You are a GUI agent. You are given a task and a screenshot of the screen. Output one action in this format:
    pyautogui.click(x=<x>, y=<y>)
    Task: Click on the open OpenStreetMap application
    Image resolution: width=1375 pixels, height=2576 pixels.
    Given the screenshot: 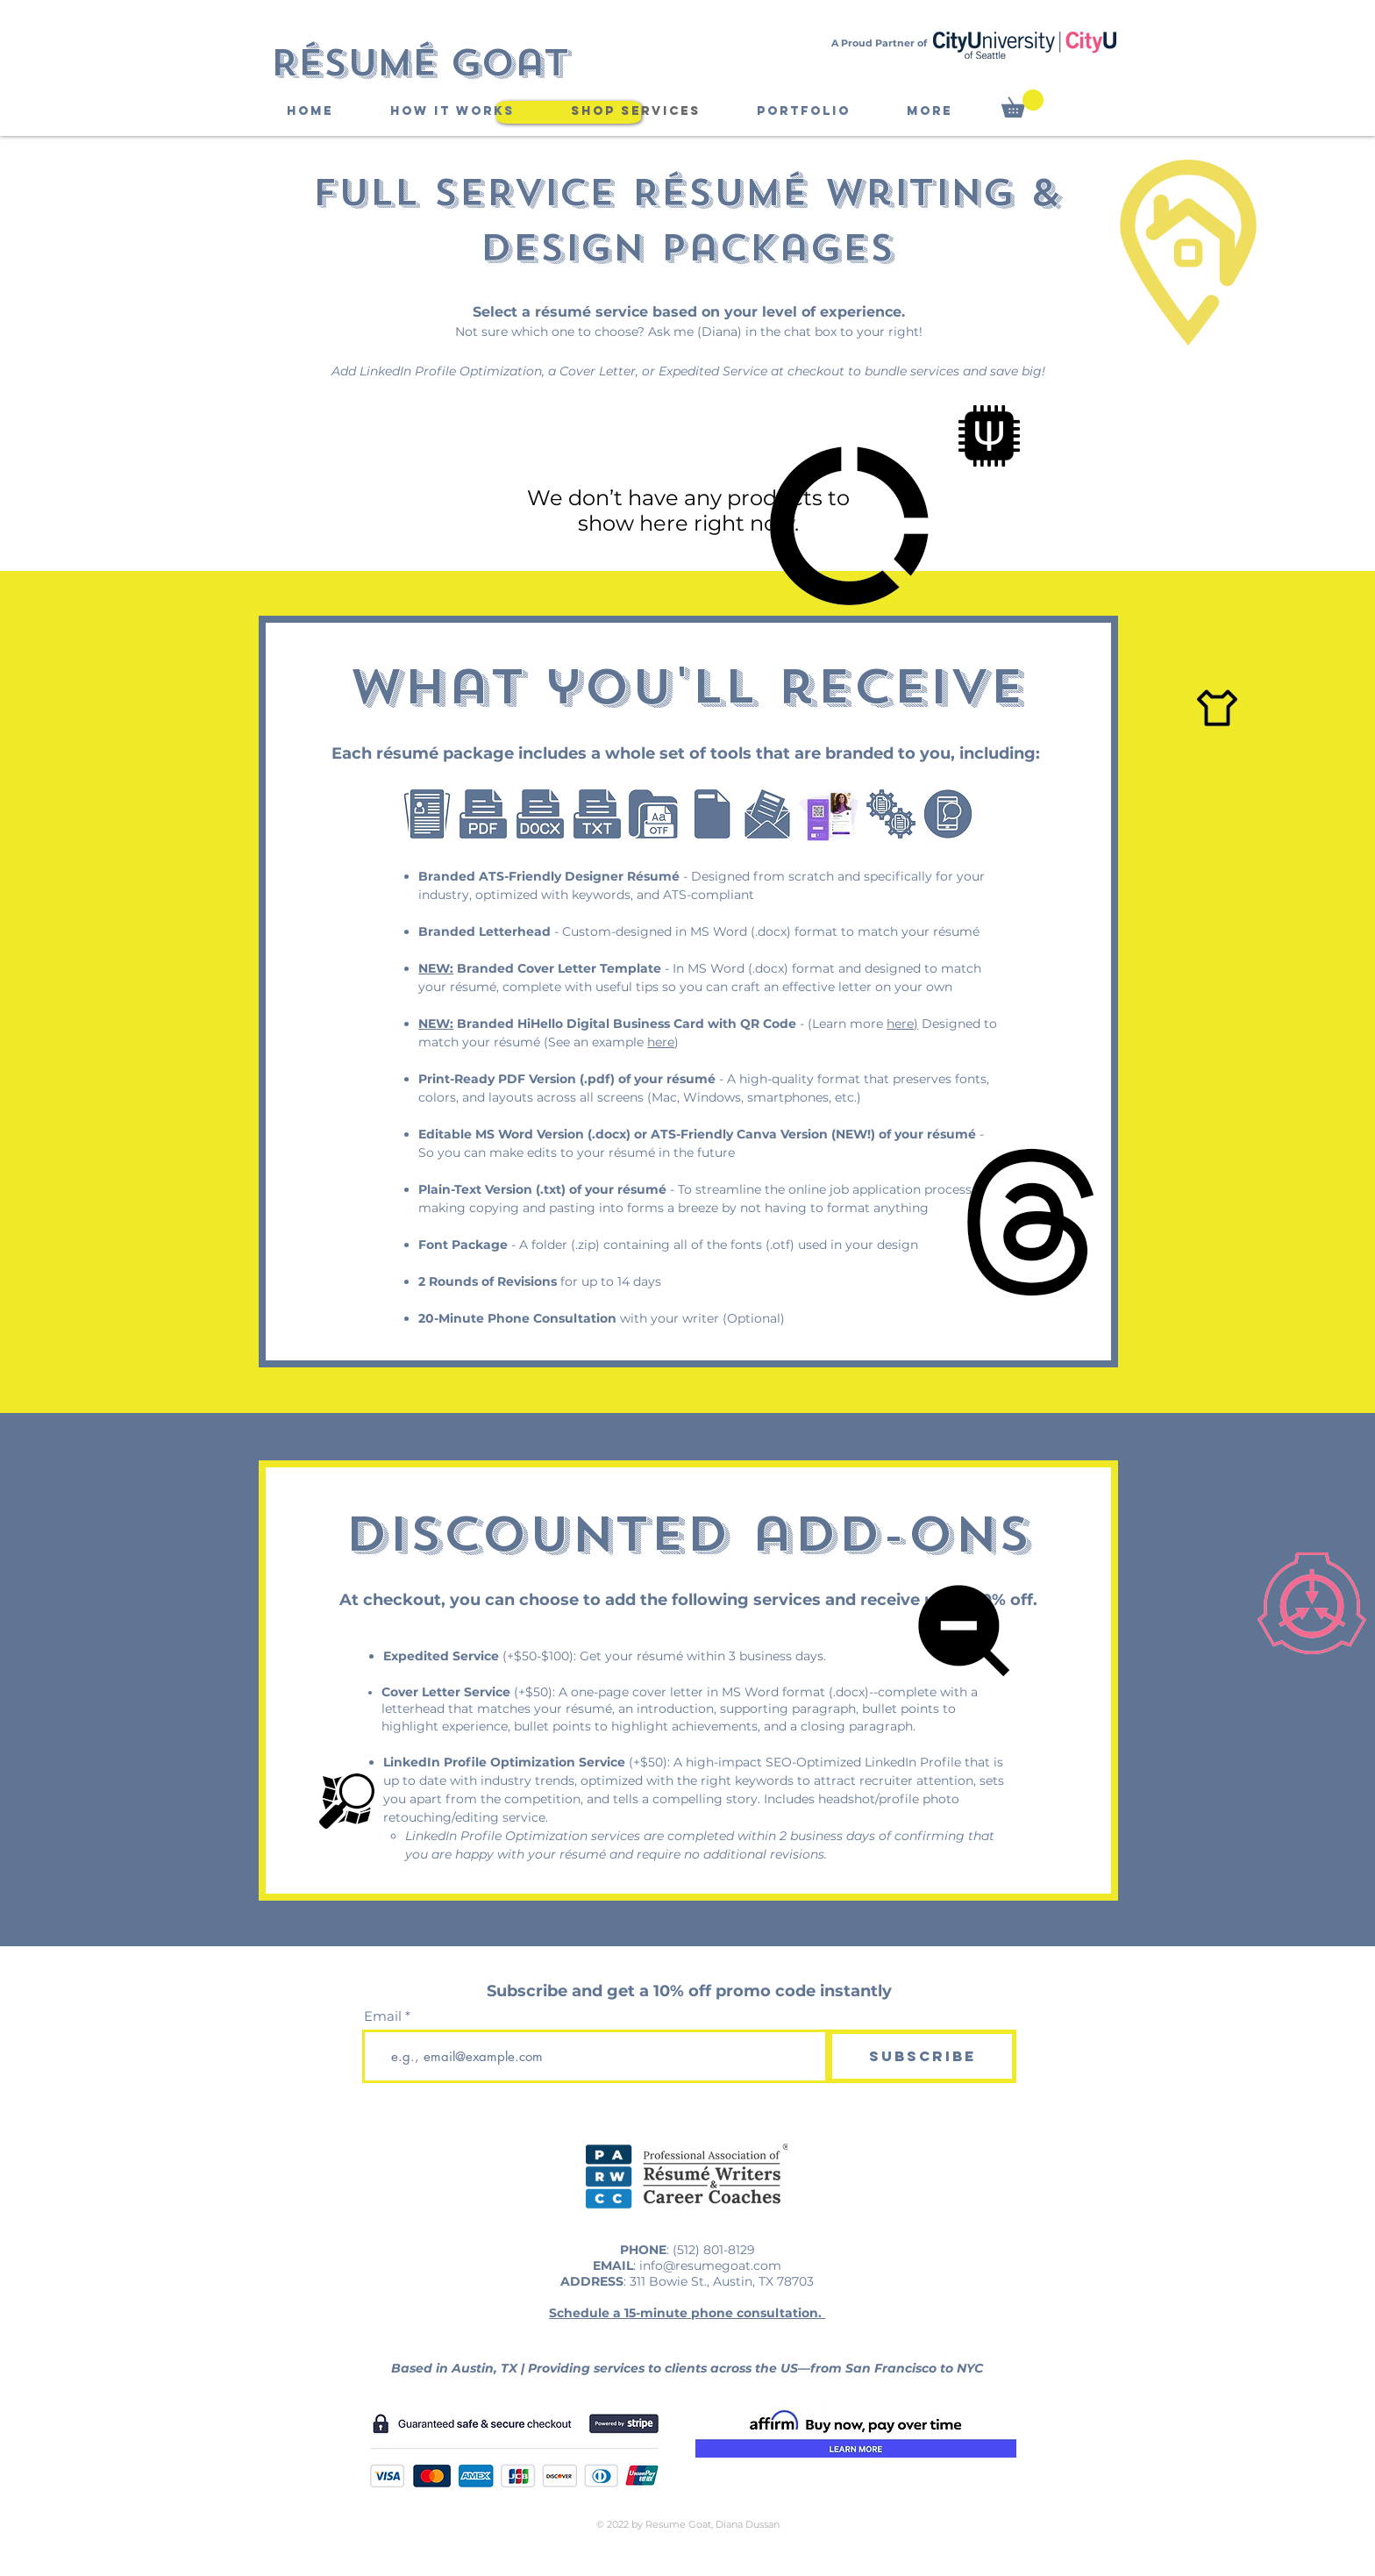 What is the action you would take?
    pyautogui.click(x=346, y=1801)
    